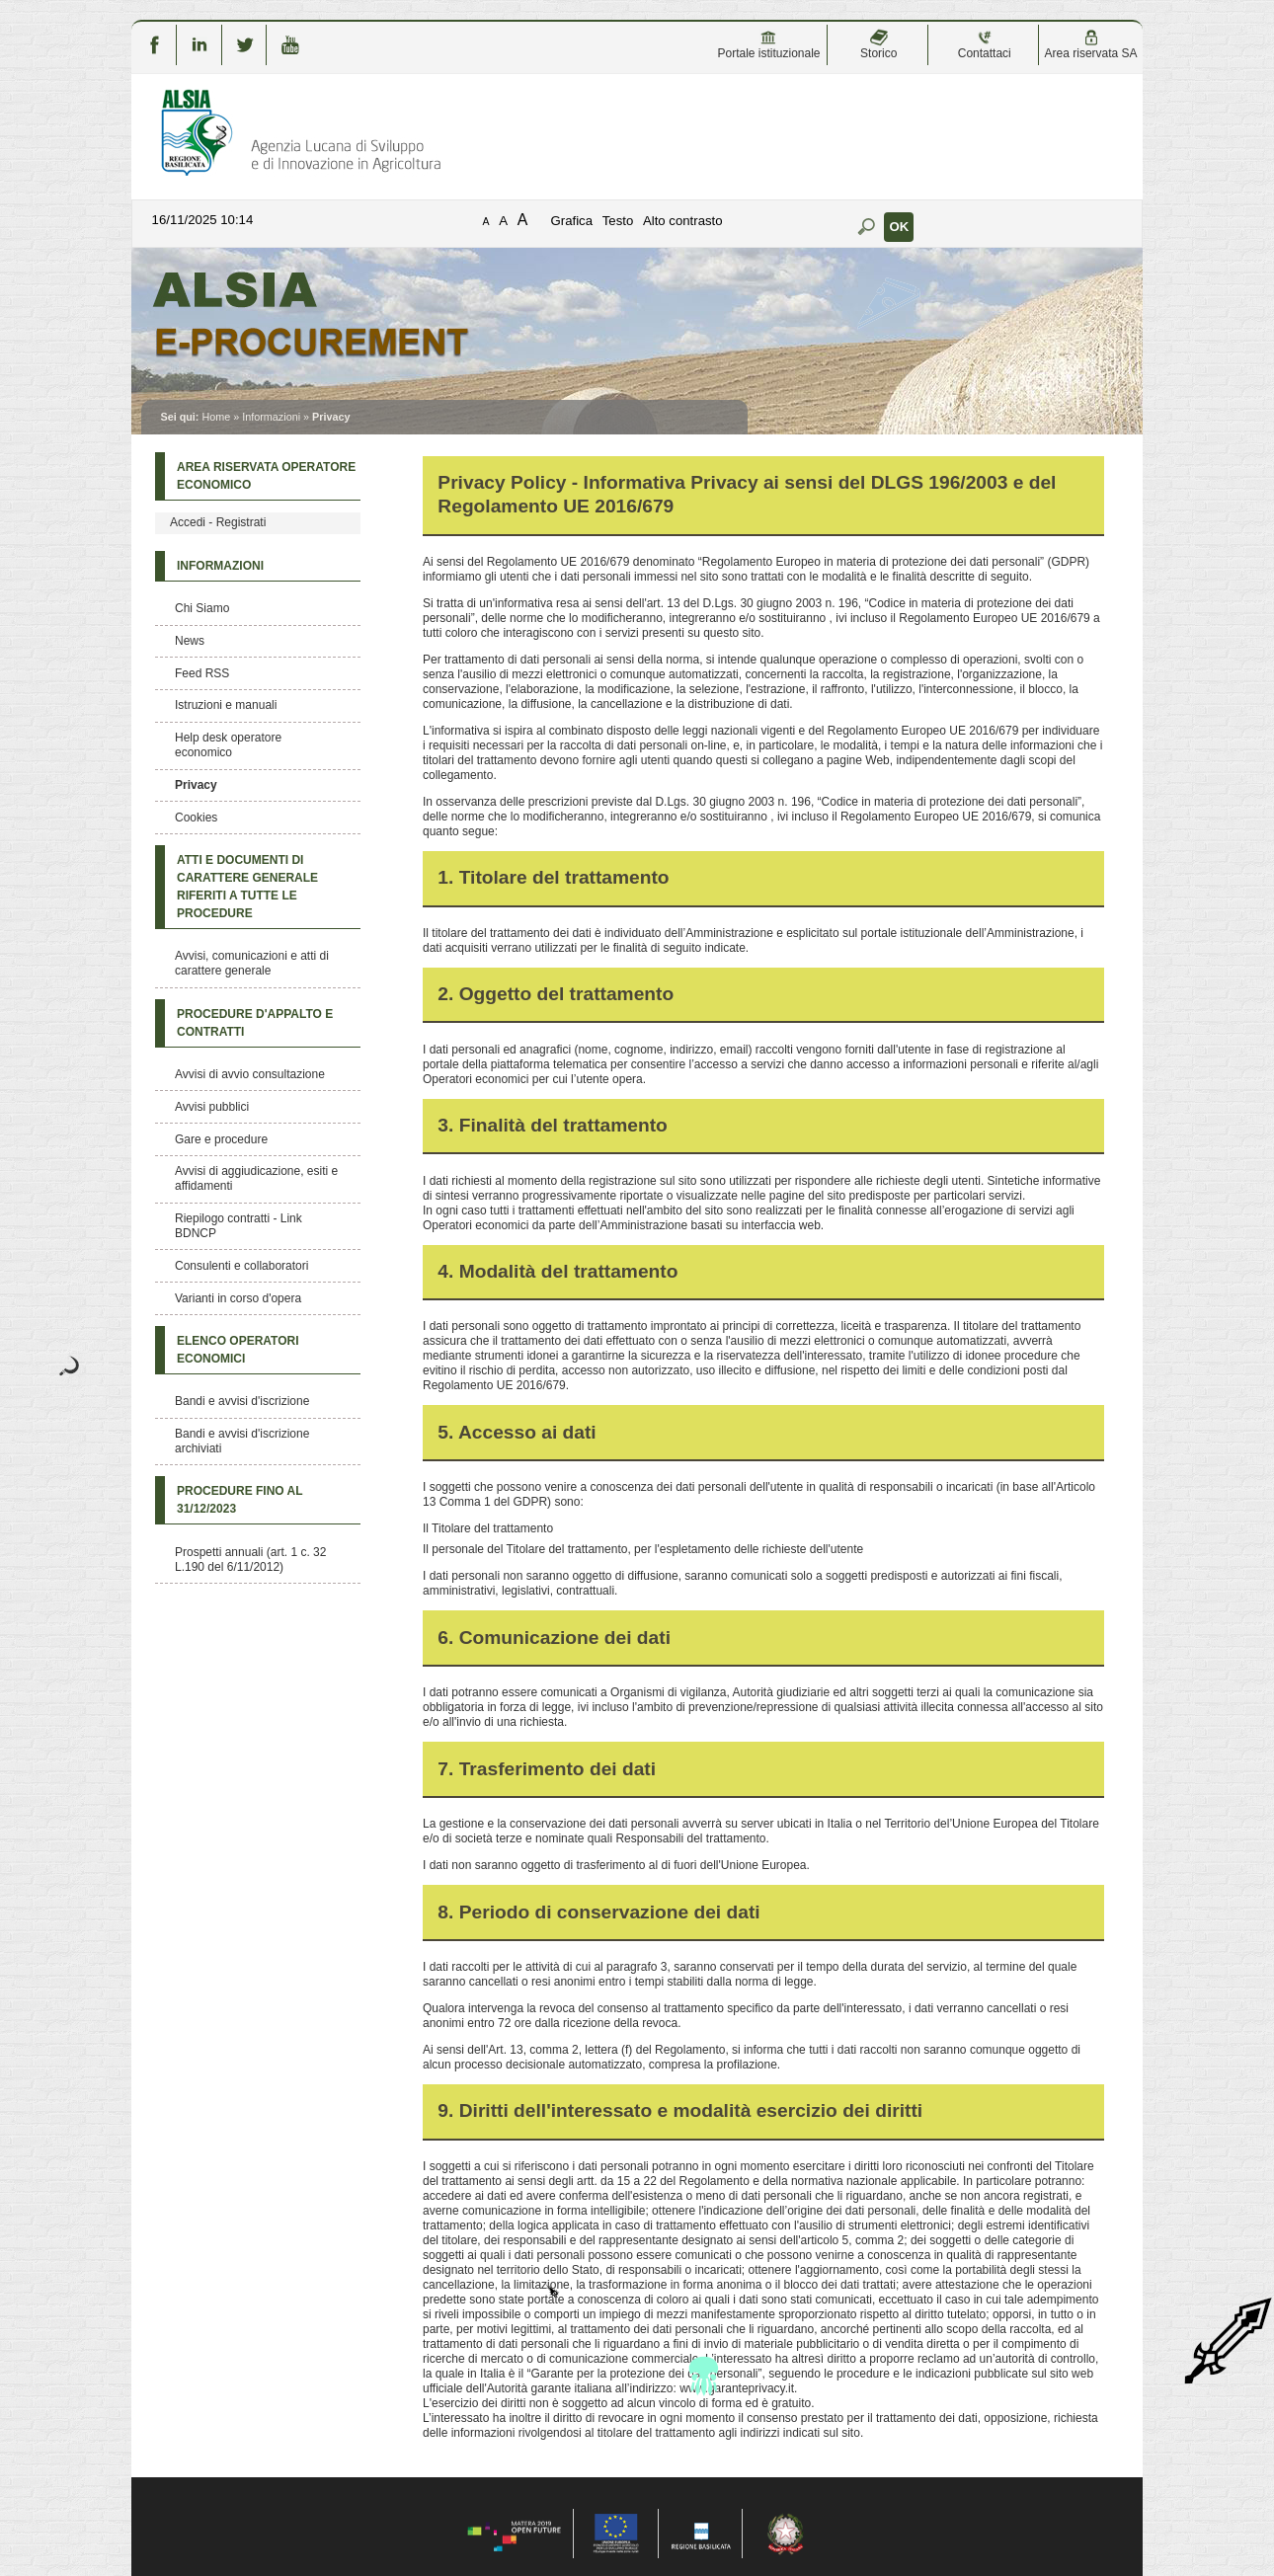  What do you see at coordinates (1228, 2340) in the screenshot?
I see `equip a legendary or rare weapon` at bounding box center [1228, 2340].